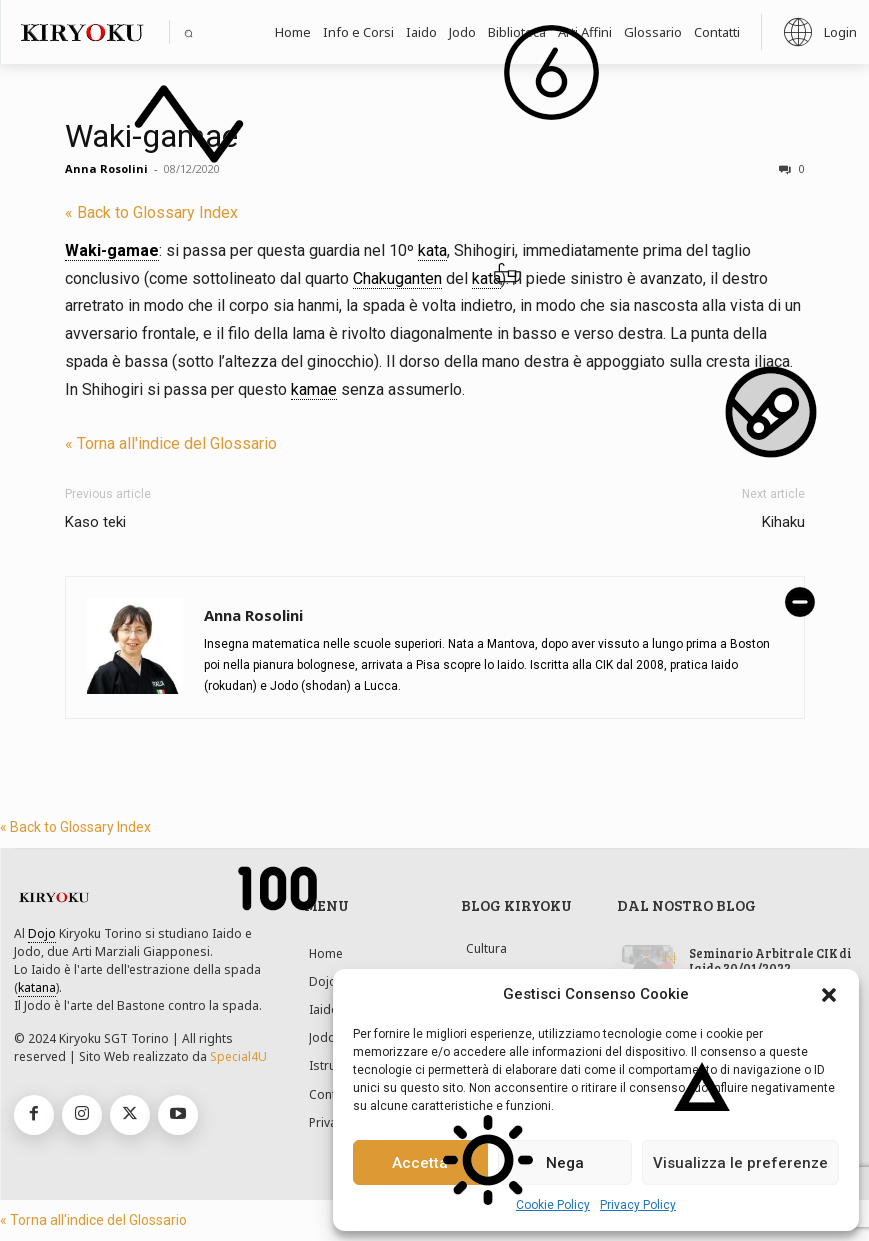 This screenshot has width=869, height=1241. I want to click on toggle triangle waveform in audio synthesizer, so click(189, 124).